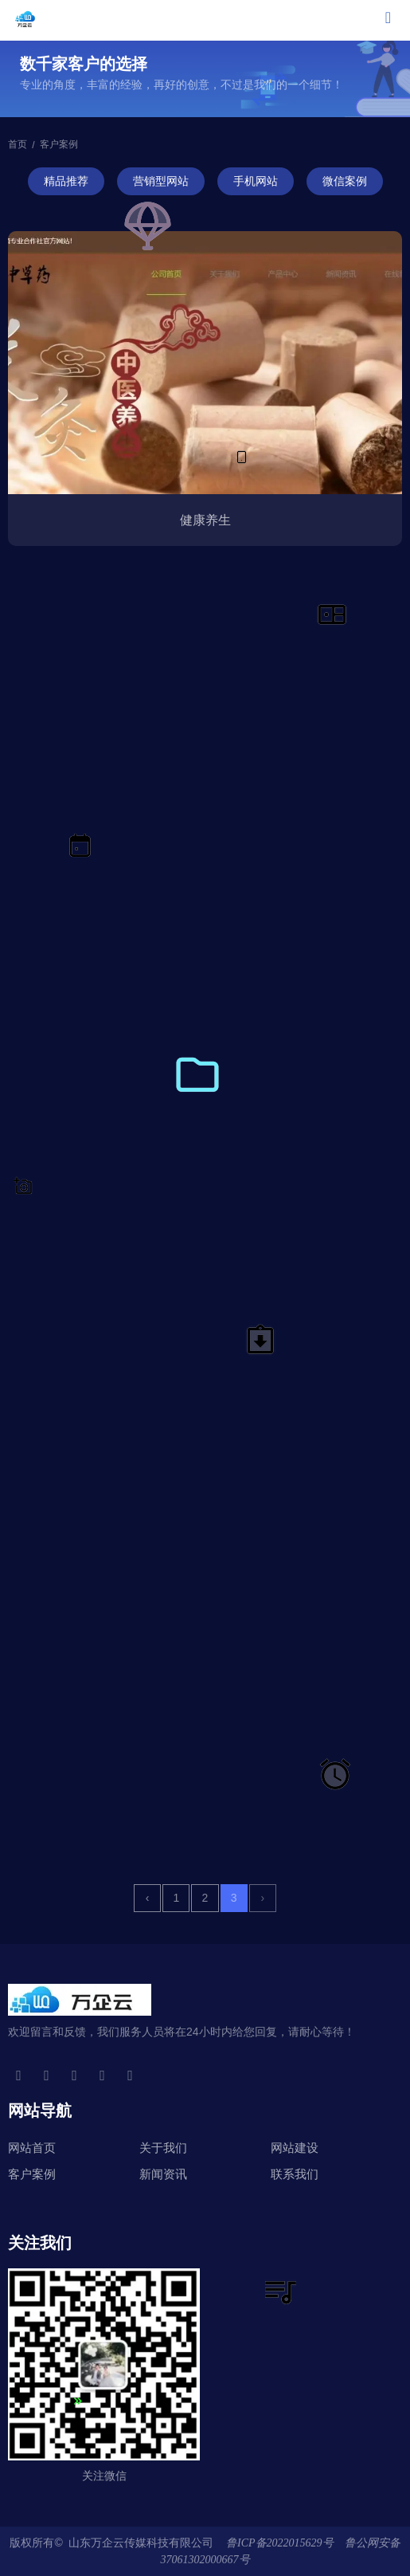  What do you see at coordinates (197, 1076) in the screenshot?
I see `open file folder` at bounding box center [197, 1076].